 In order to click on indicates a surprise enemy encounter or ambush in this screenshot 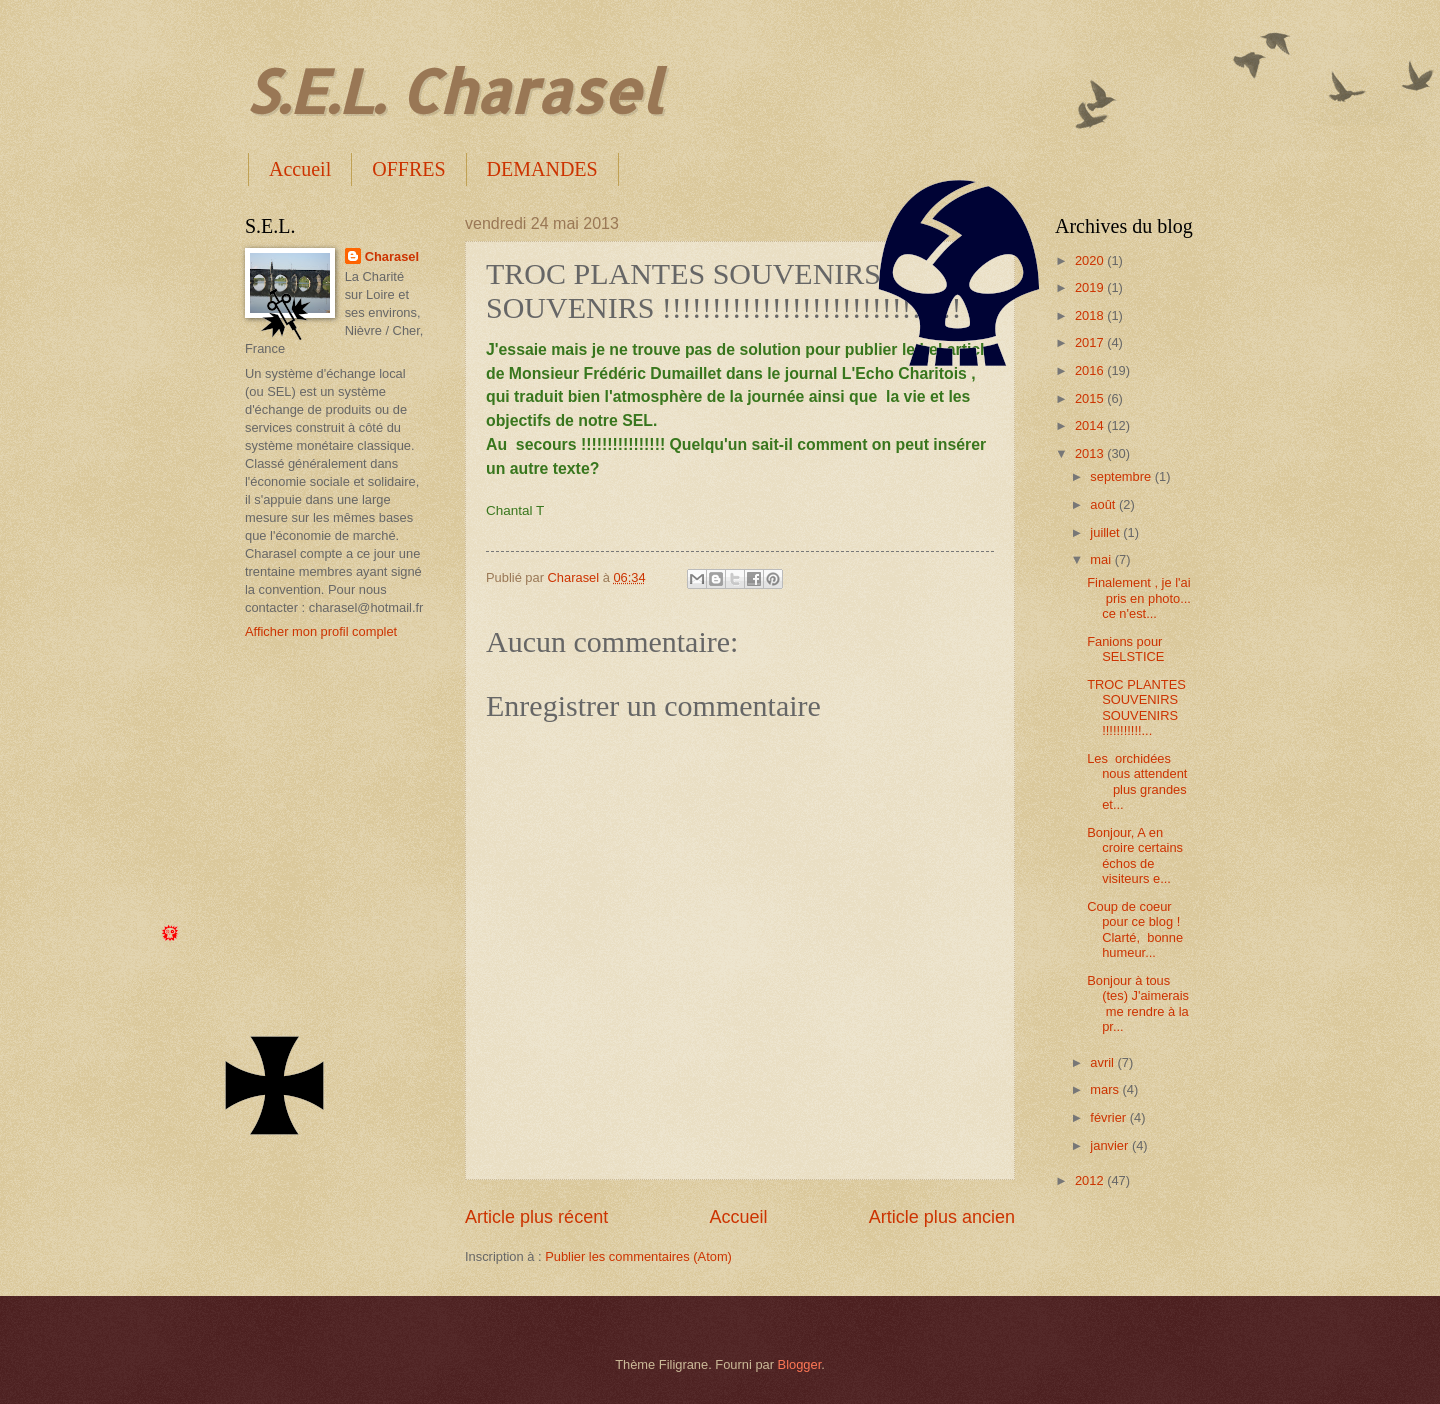, I will do `click(170, 933)`.